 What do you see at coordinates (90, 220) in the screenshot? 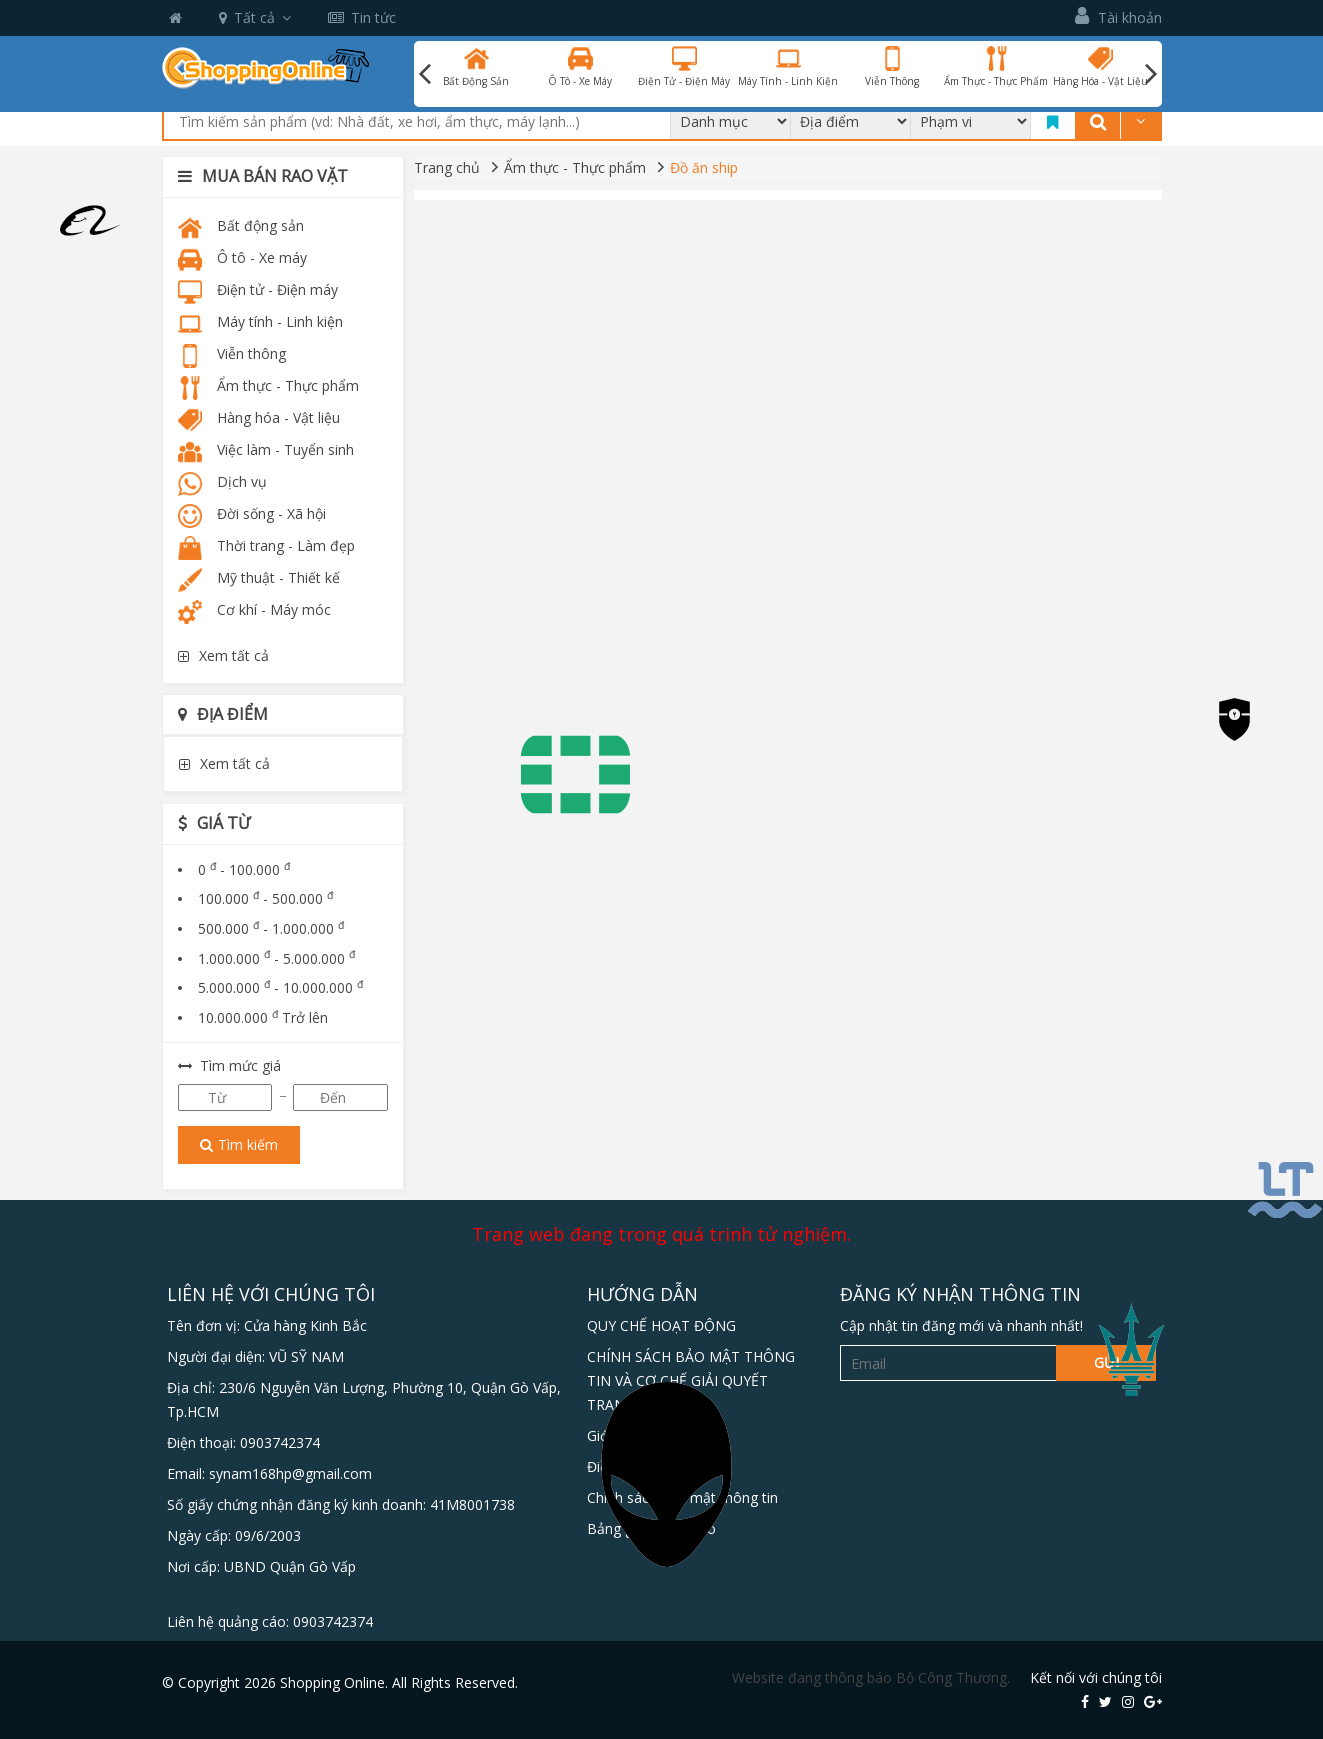
I see `visit alibaba.com marketplace` at bounding box center [90, 220].